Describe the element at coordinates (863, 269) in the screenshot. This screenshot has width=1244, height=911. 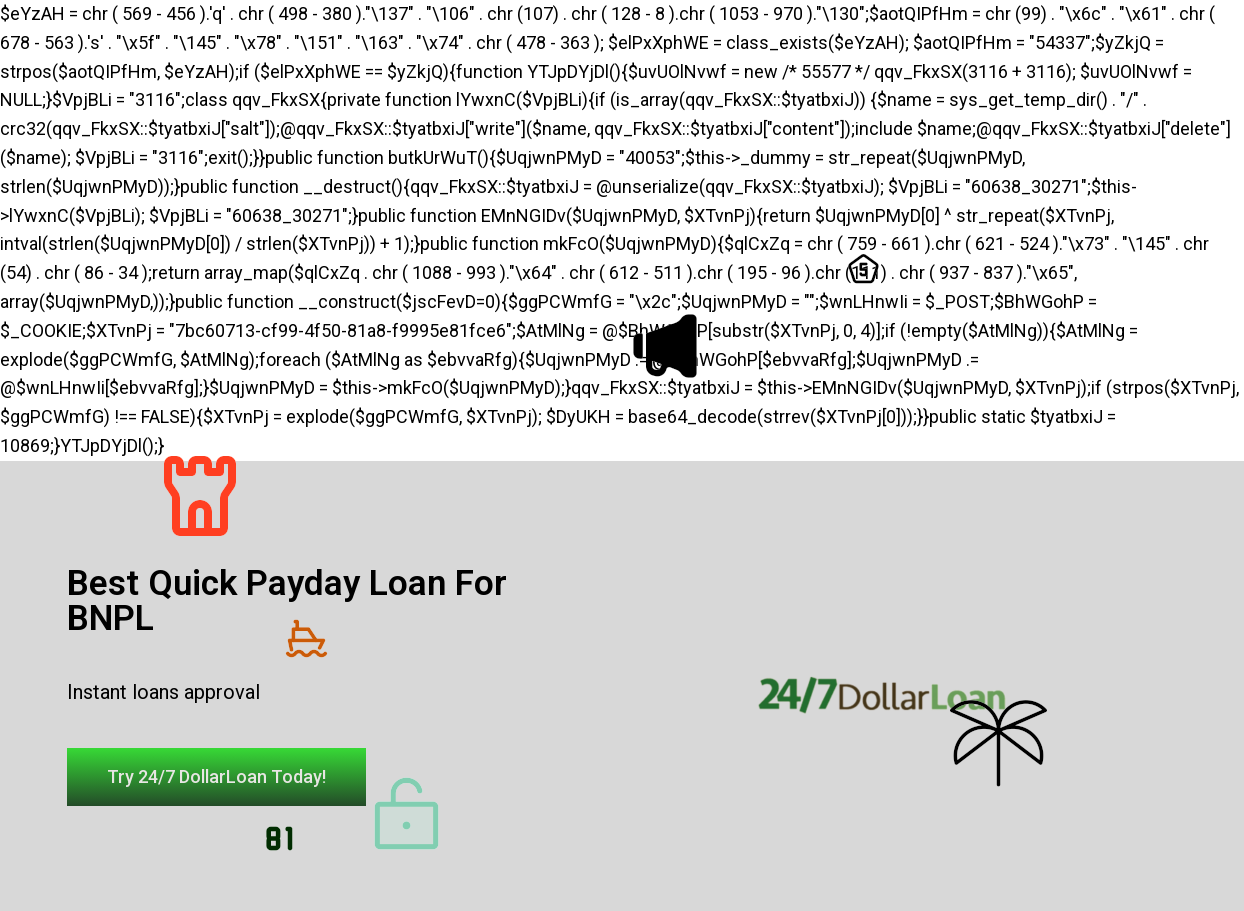
I see `indicates step 5 in a multi-step process` at that location.